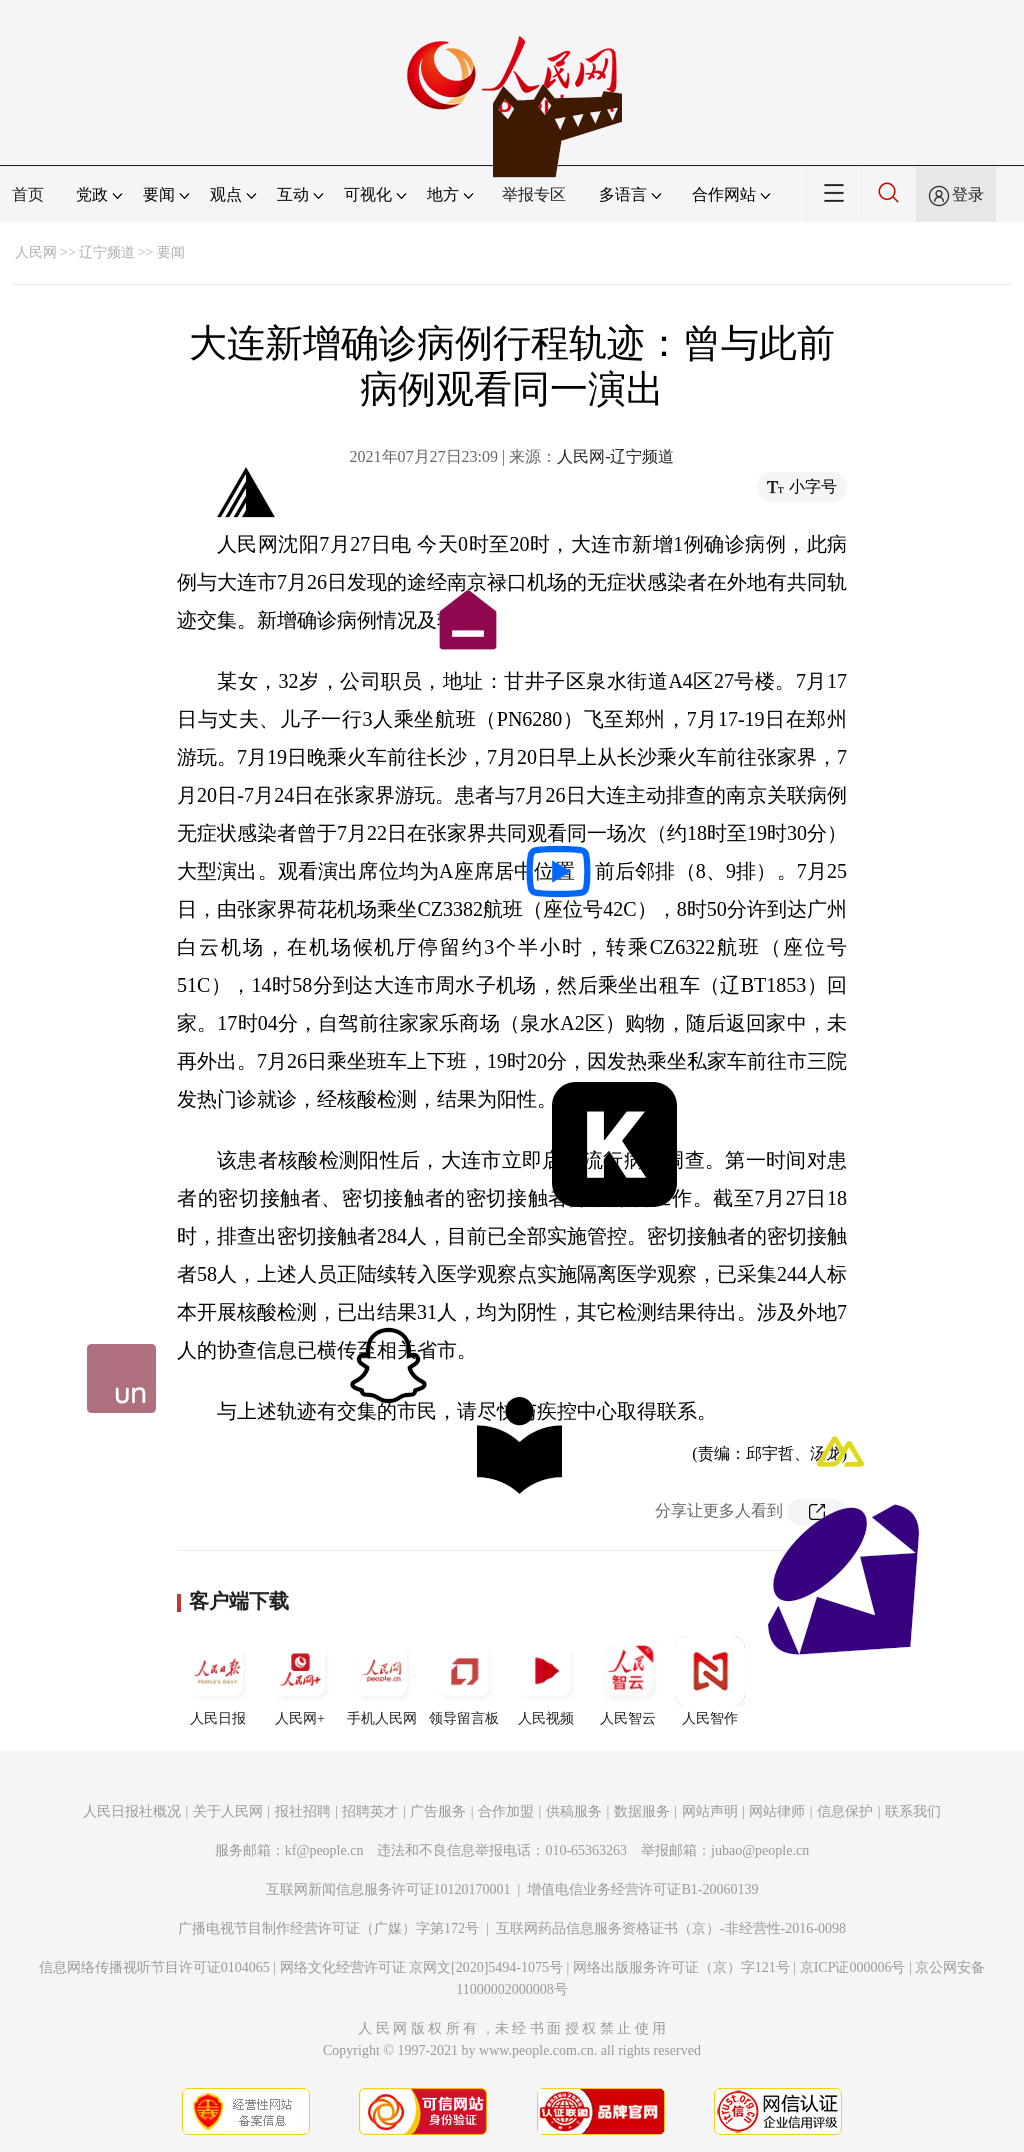 The image size is (1024, 2152). Describe the element at coordinates (557, 130) in the screenshot. I see `visit comicfury webcomic hosting platform` at that location.